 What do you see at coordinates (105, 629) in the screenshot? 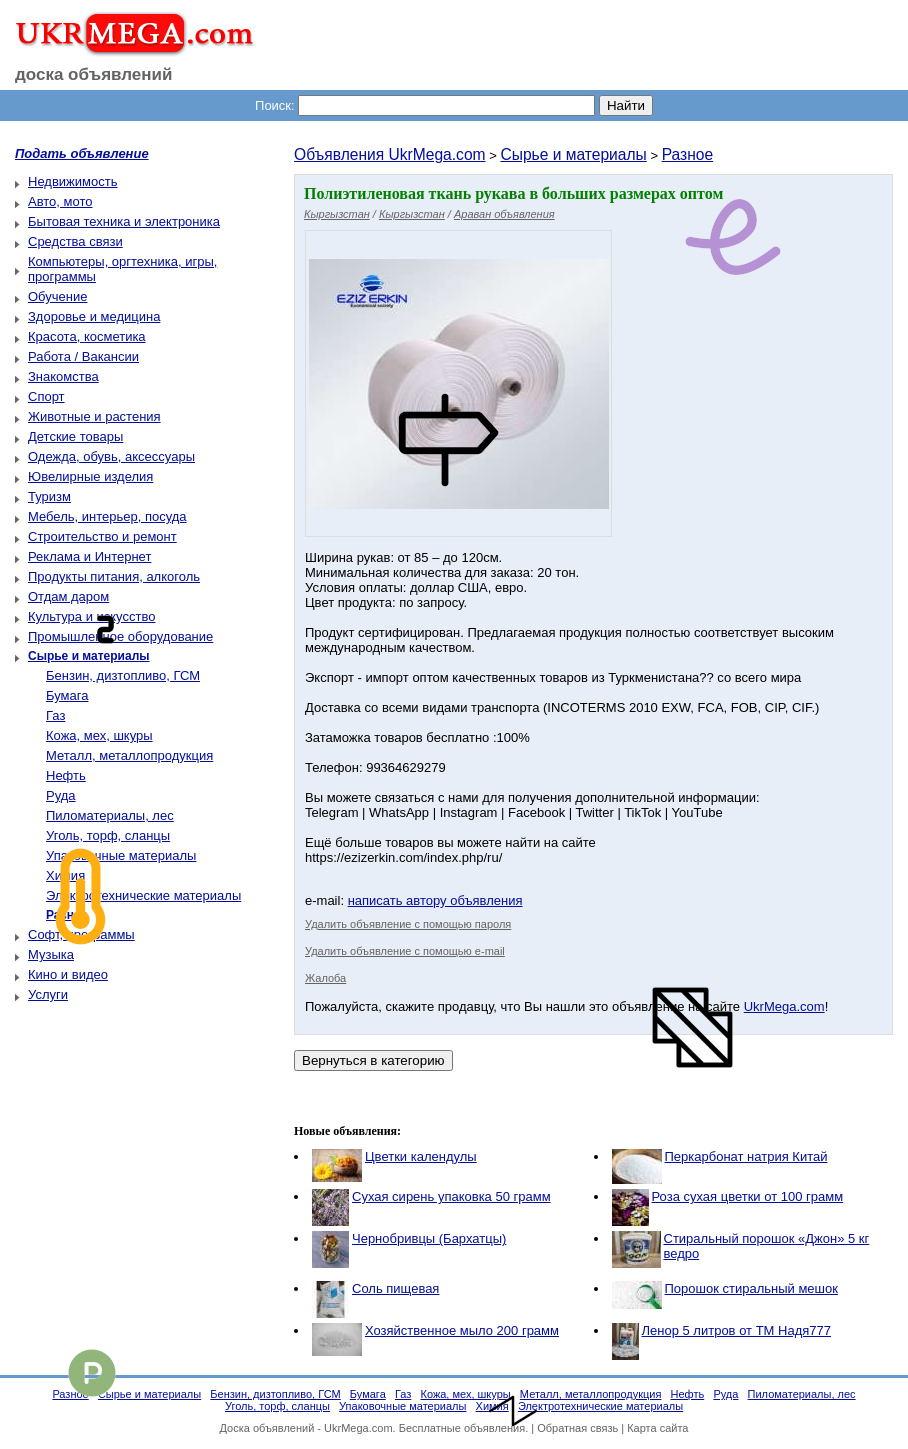
I see `indicates second item or step in a sequence` at bounding box center [105, 629].